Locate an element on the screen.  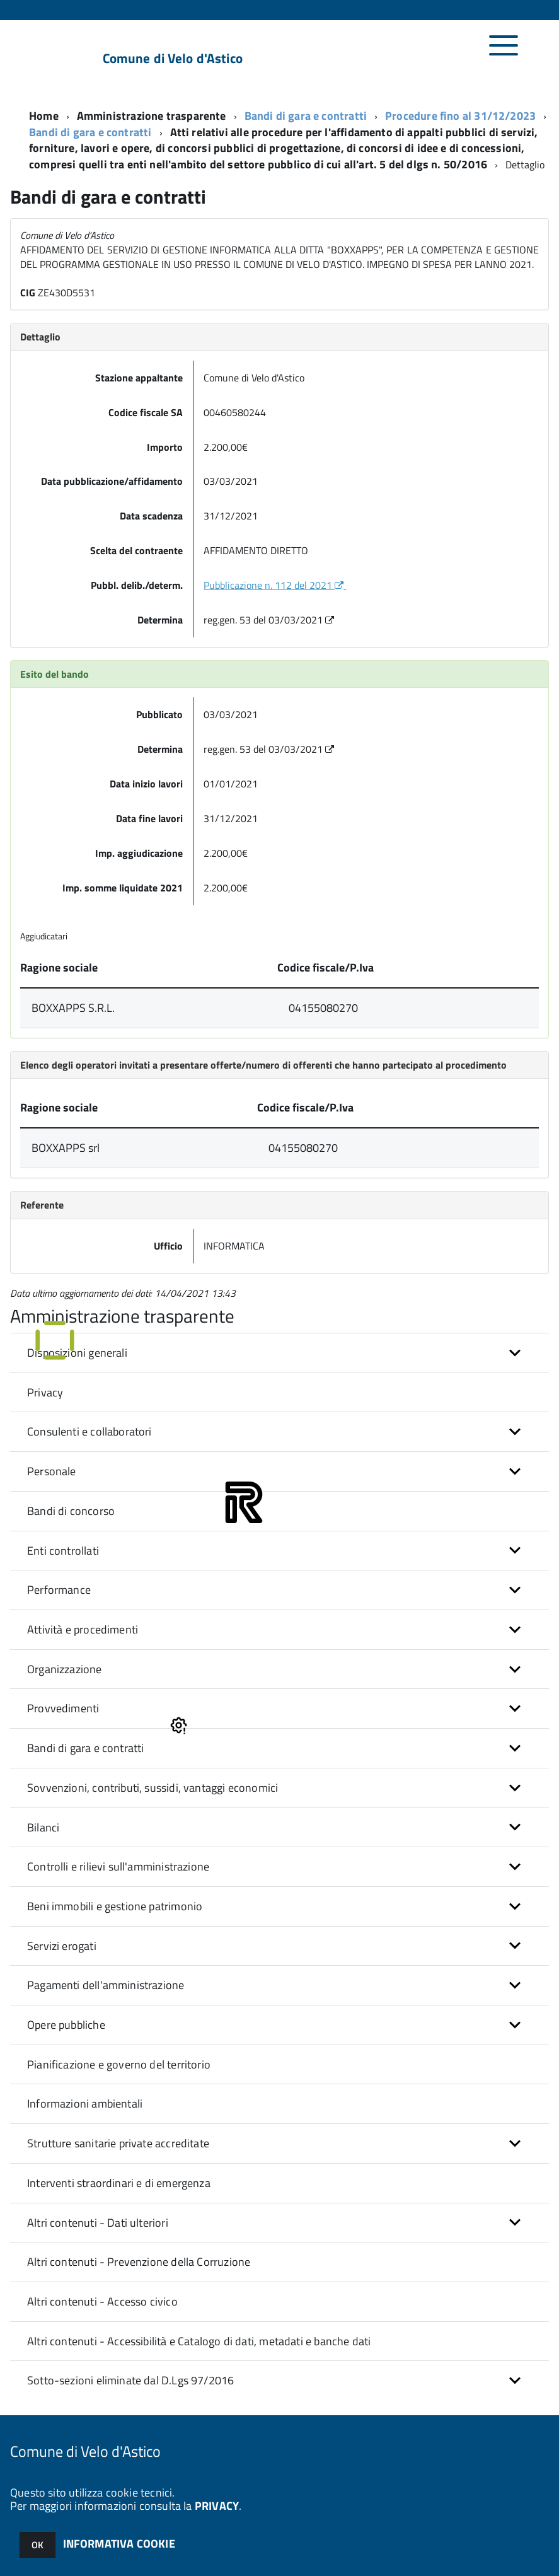
settings require attention or action is located at coordinates (178, 1725).